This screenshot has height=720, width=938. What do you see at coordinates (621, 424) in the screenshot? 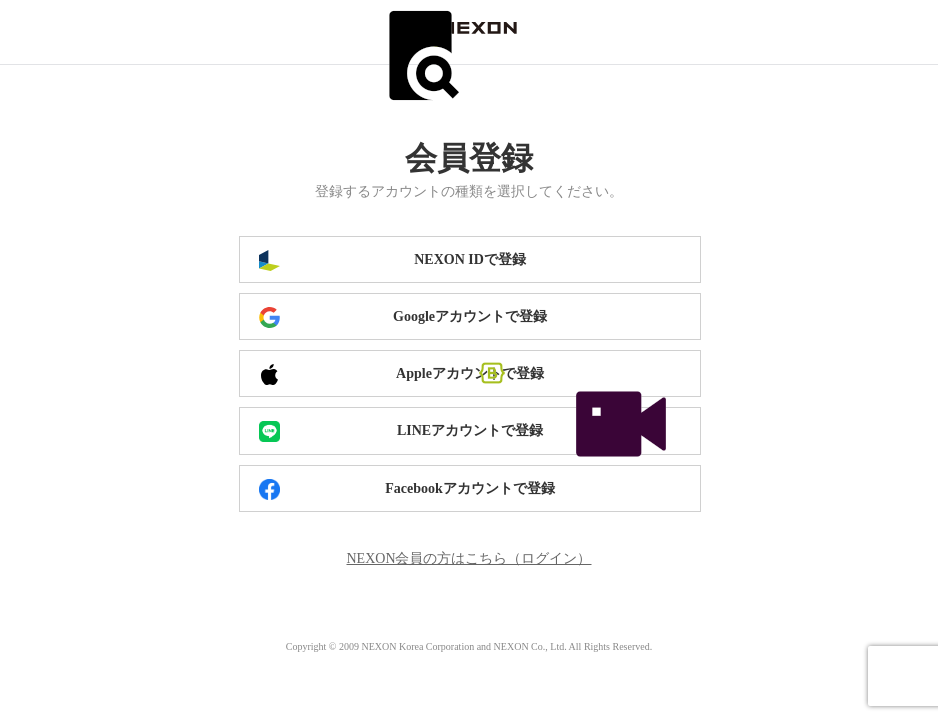
I see `start recording a video` at bounding box center [621, 424].